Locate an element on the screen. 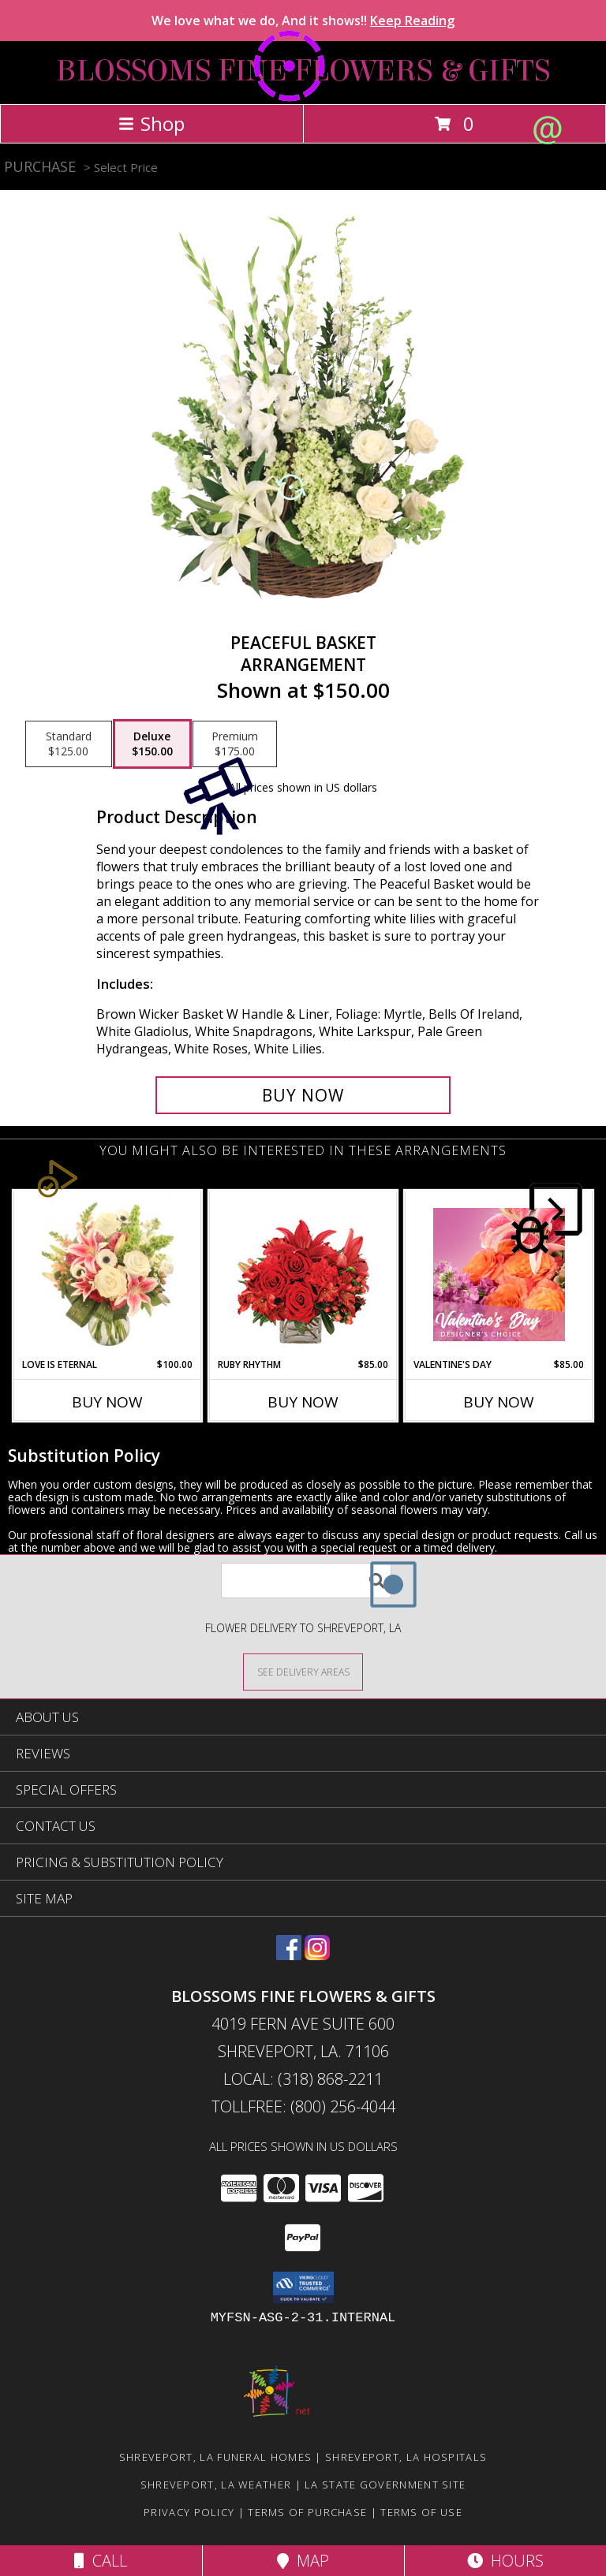  mention a user in a comment or message is located at coordinates (547, 129).